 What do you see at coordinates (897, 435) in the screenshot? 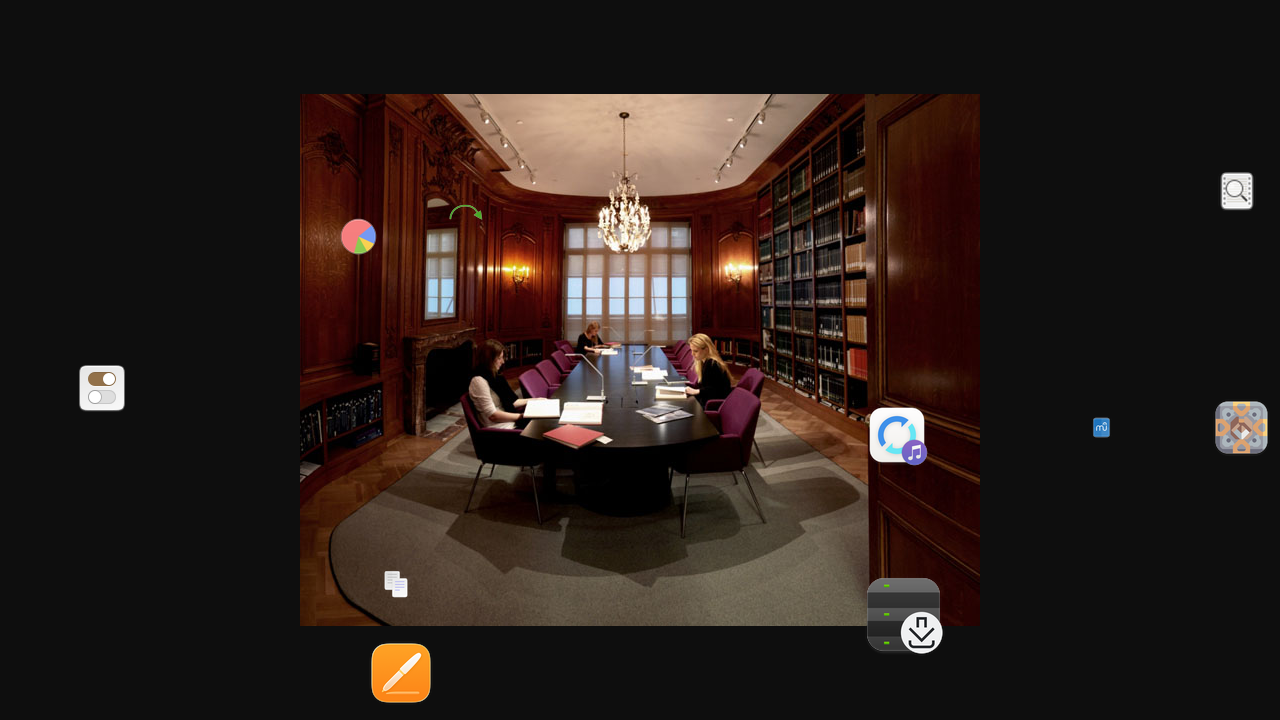
I see `convert audio or video files to different formats` at bounding box center [897, 435].